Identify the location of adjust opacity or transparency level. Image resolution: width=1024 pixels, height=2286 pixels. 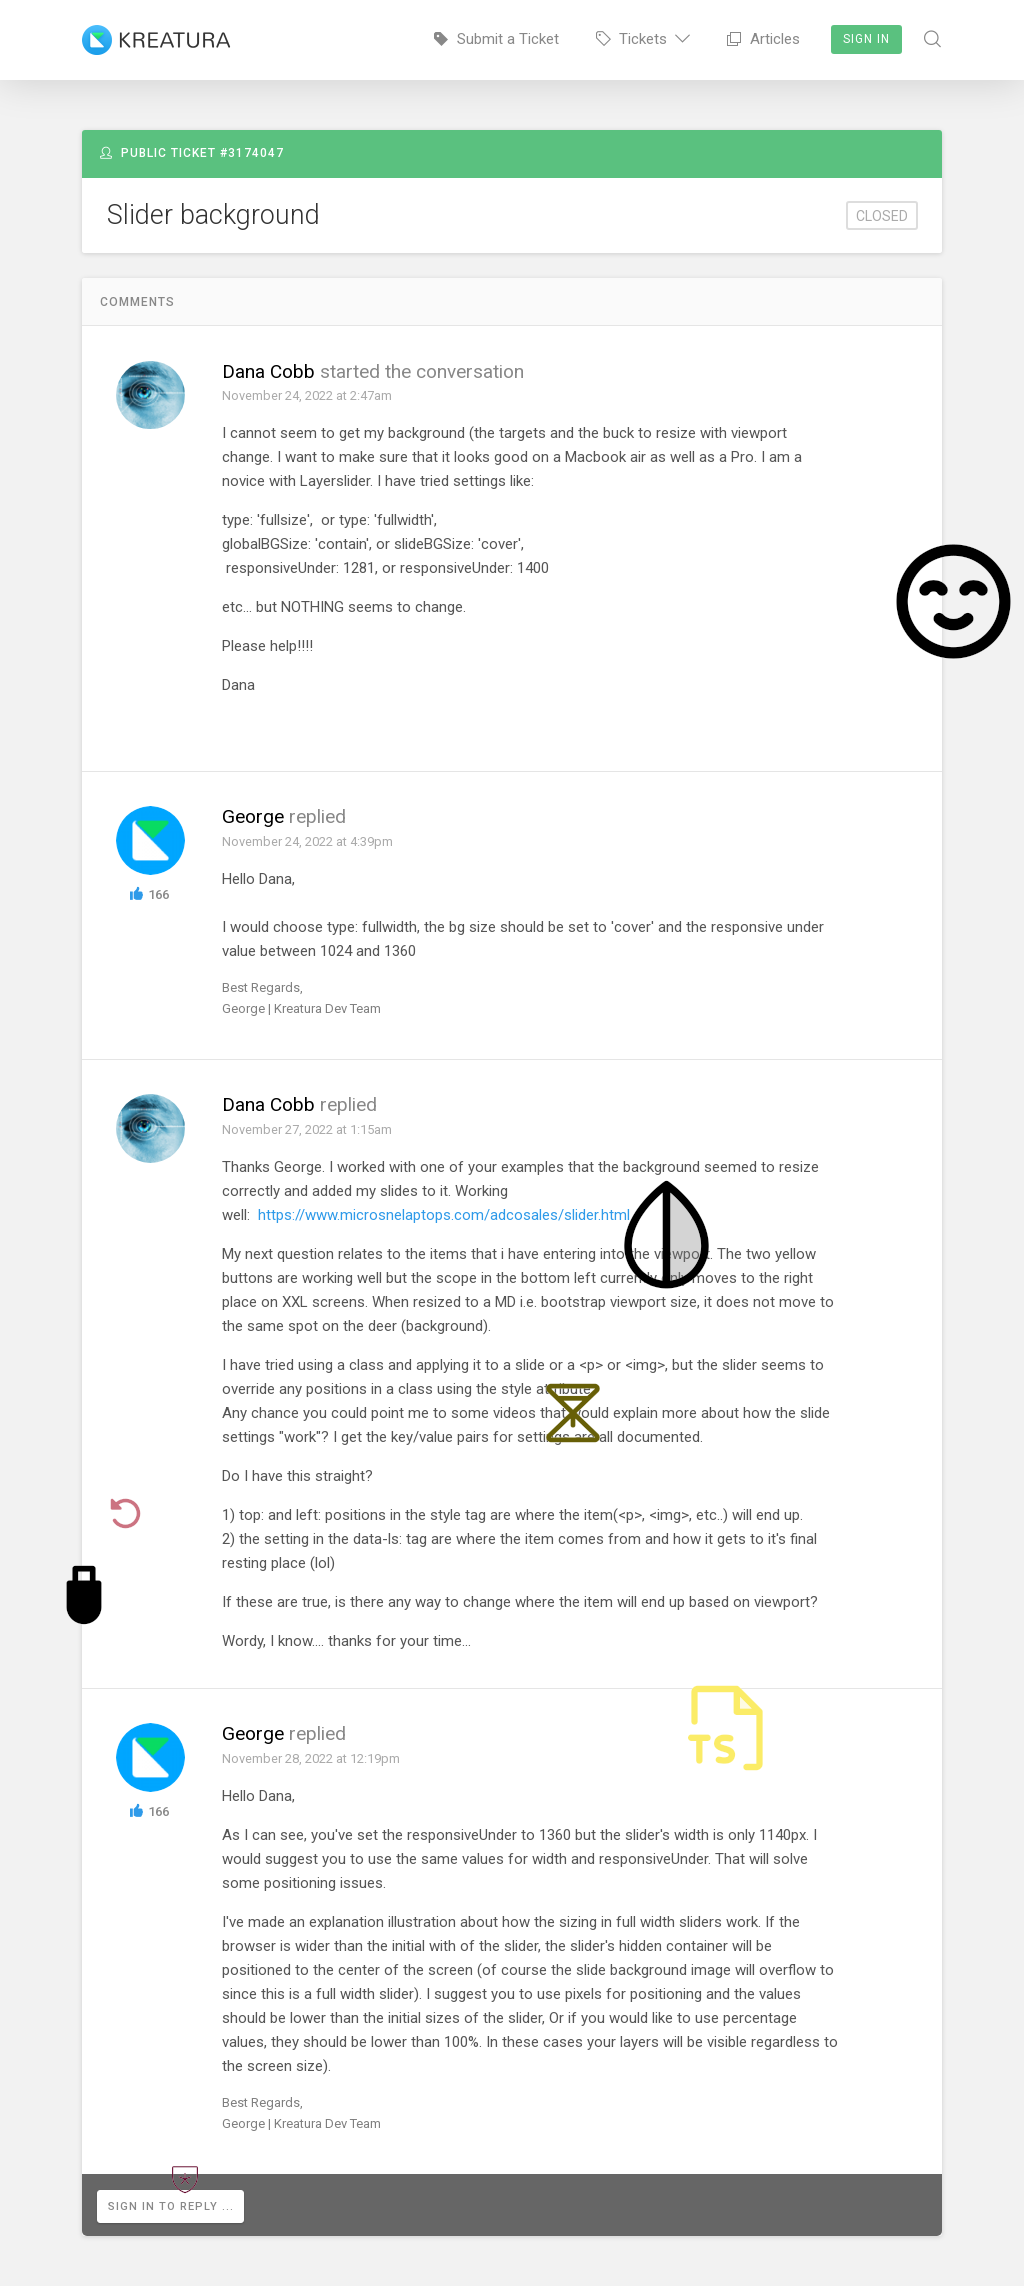
(666, 1238).